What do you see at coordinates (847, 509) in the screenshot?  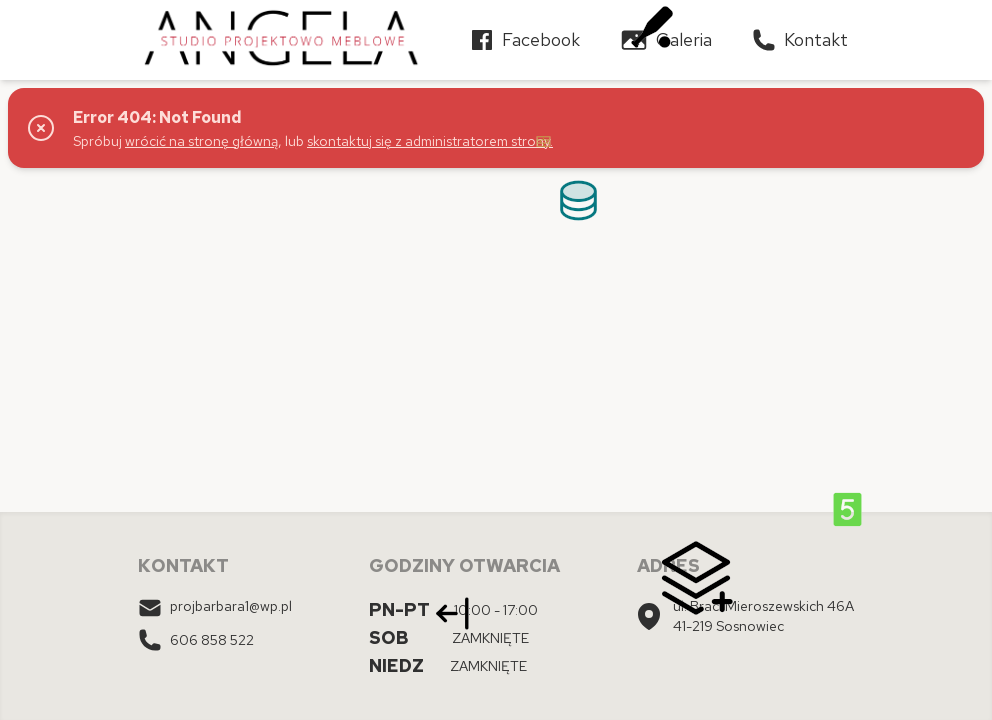 I see `indicates the number five in a sequence or list` at bounding box center [847, 509].